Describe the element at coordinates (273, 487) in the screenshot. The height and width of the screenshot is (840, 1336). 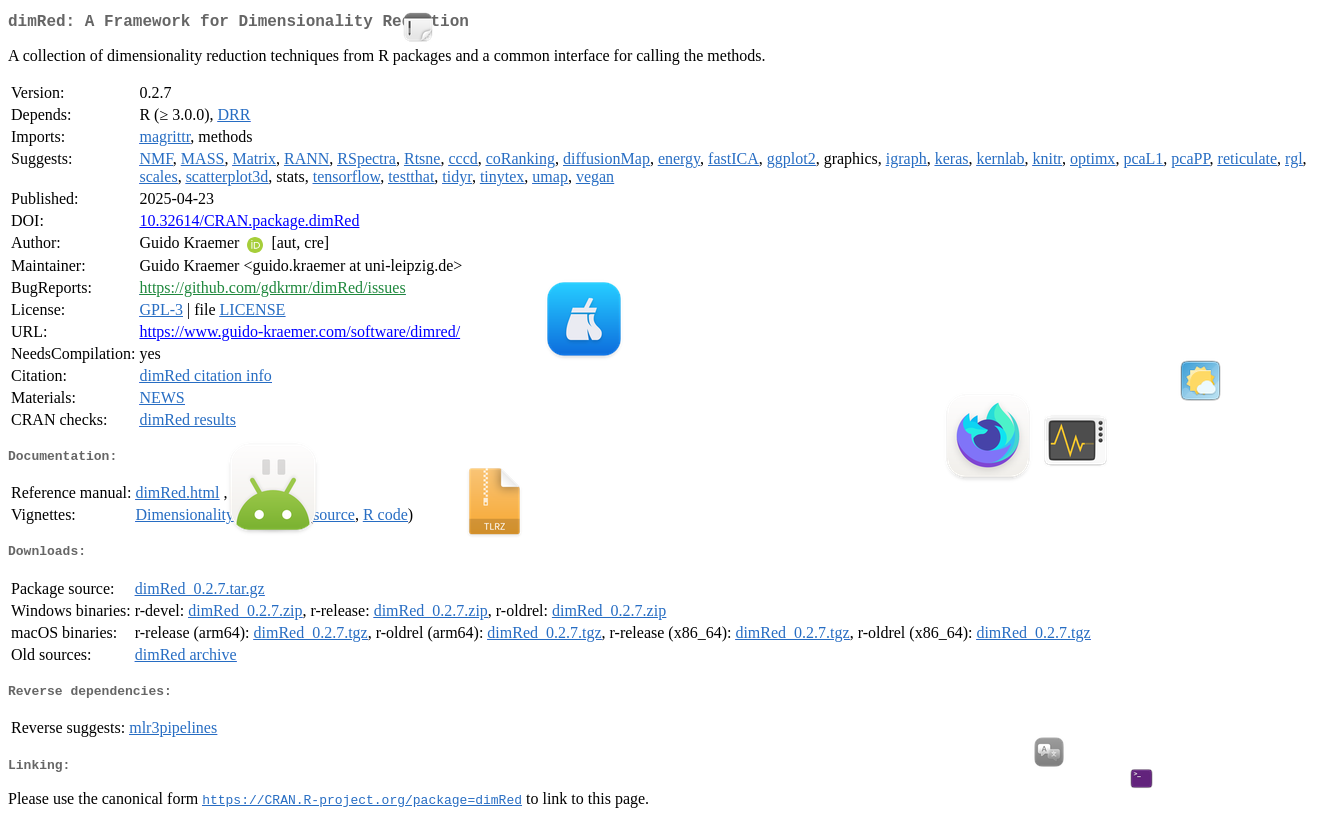
I see `open android file transfer app` at that location.